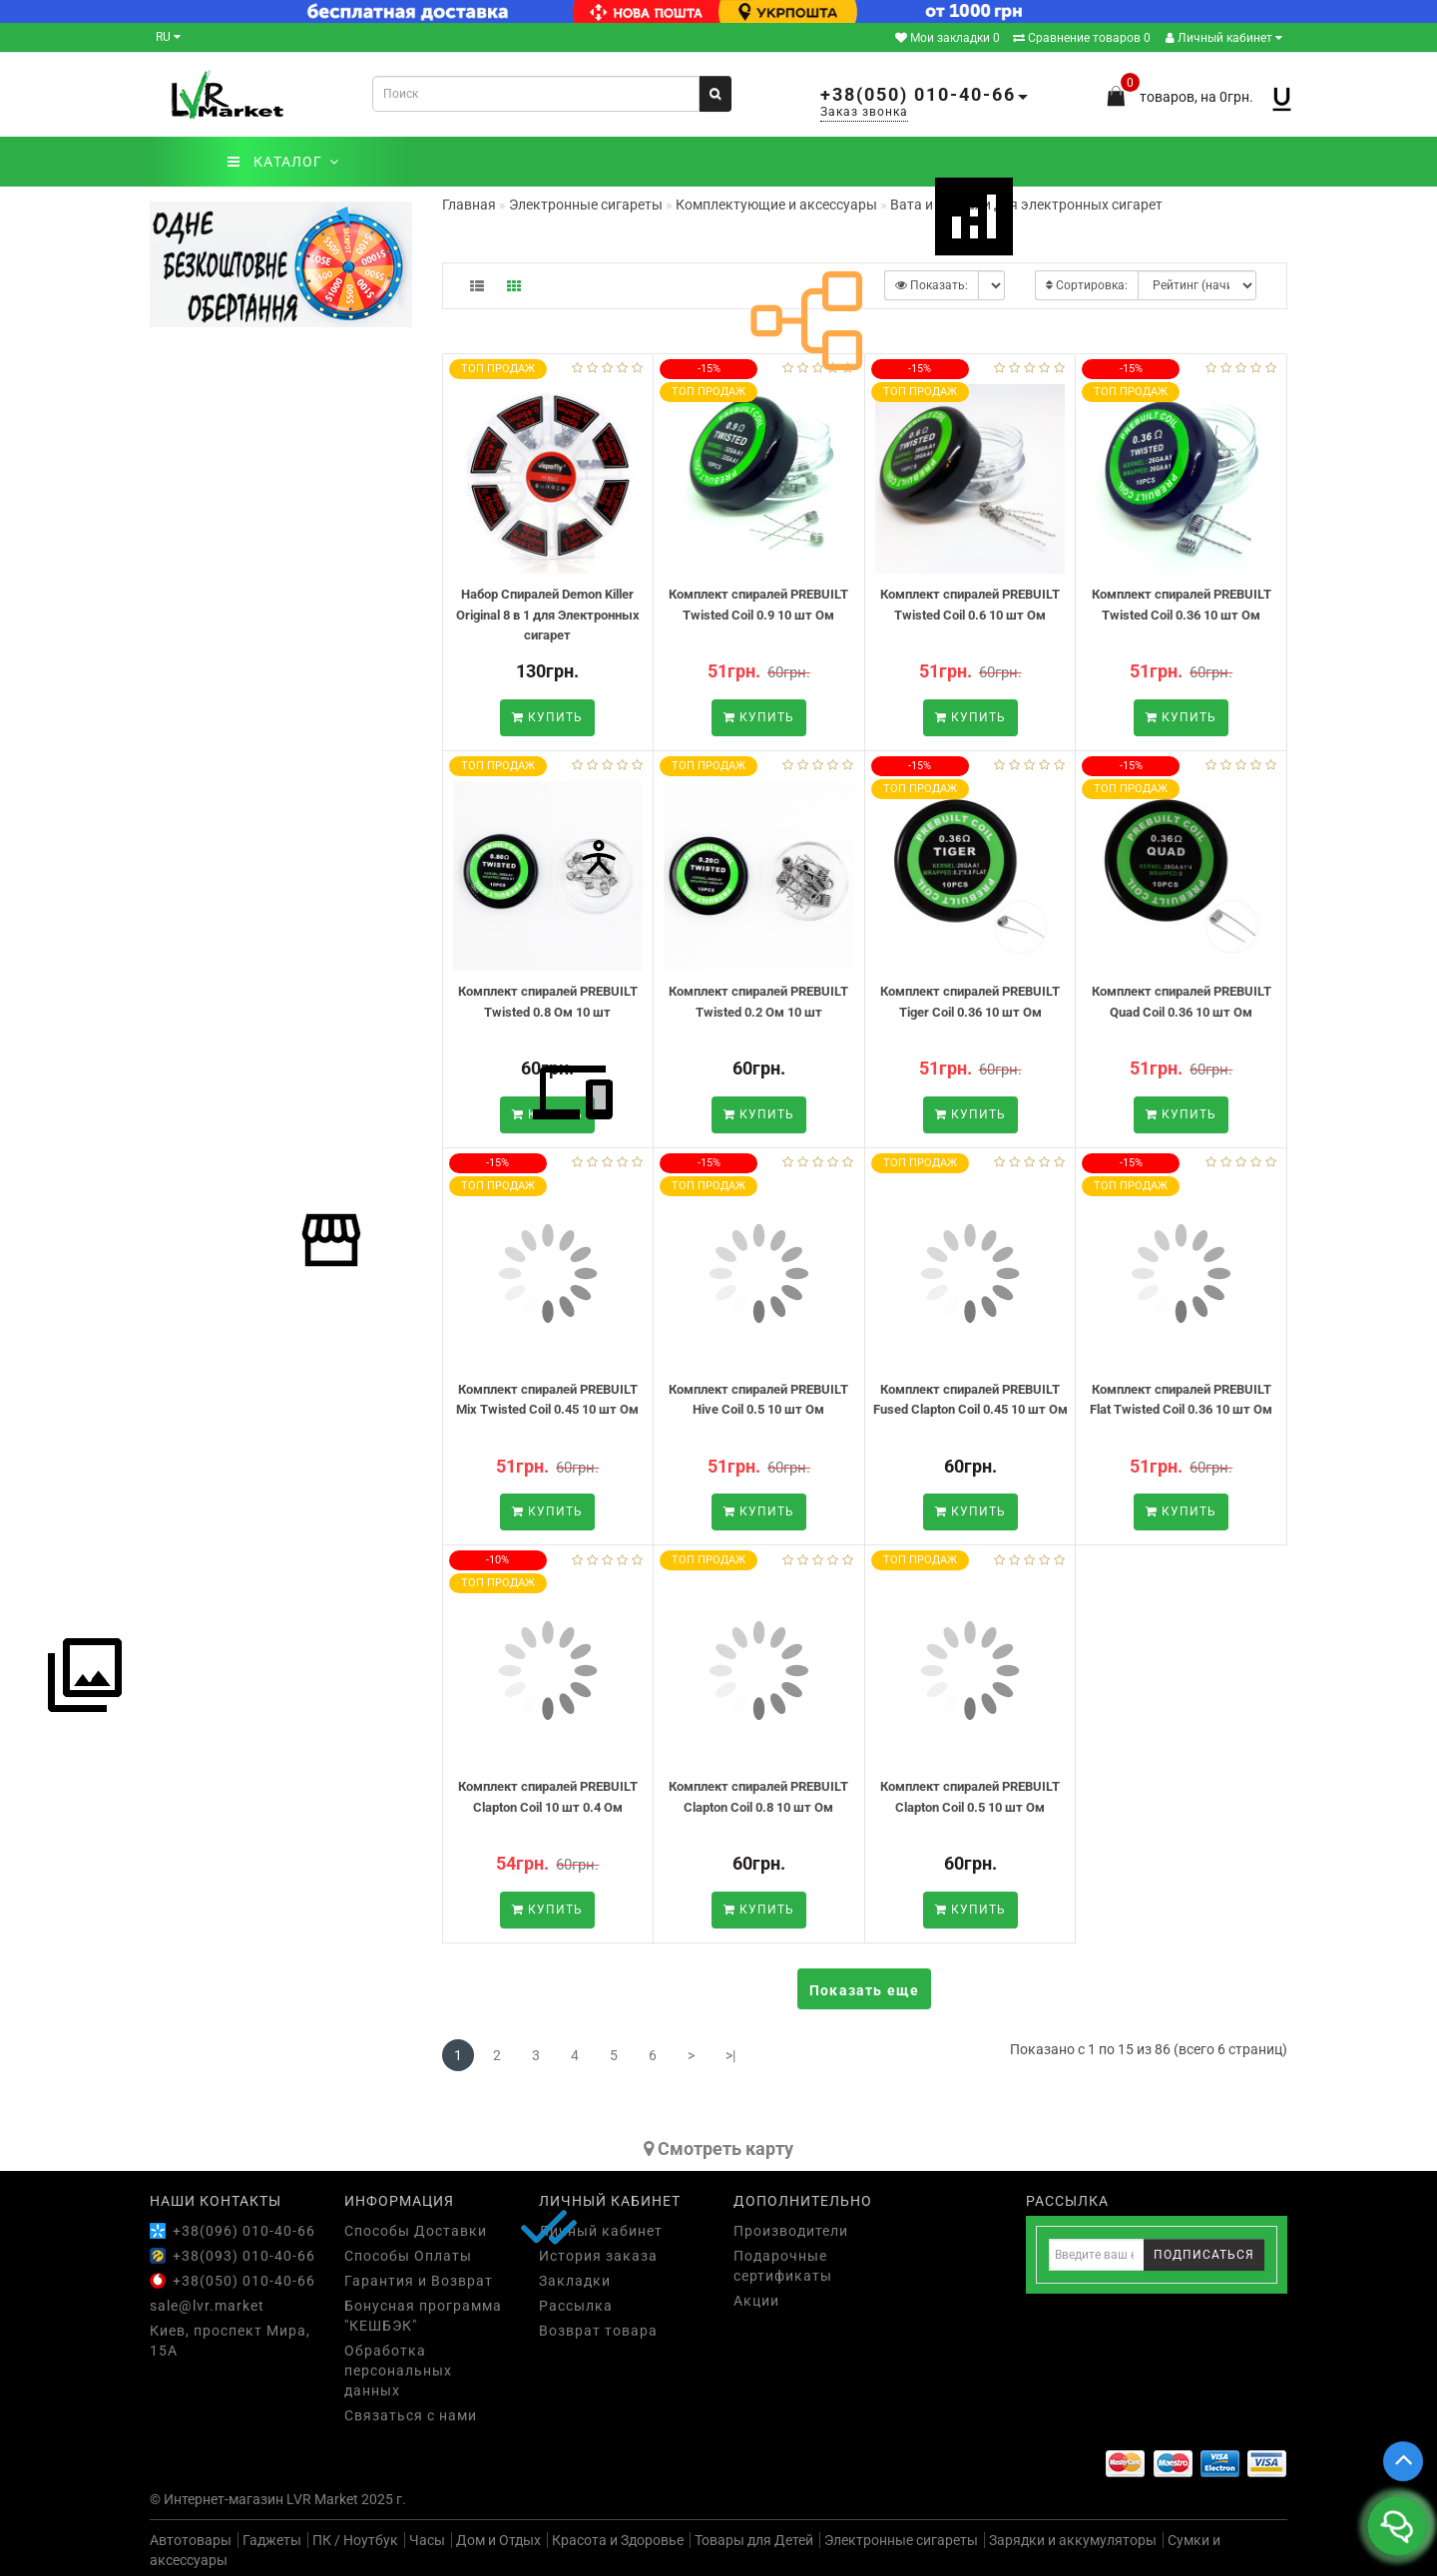 Image resolution: width=1437 pixels, height=2576 pixels. What do you see at coordinates (812, 320) in the screenshot?
I see `view hierarchical structure or organization` at bounding box center [812, 320].